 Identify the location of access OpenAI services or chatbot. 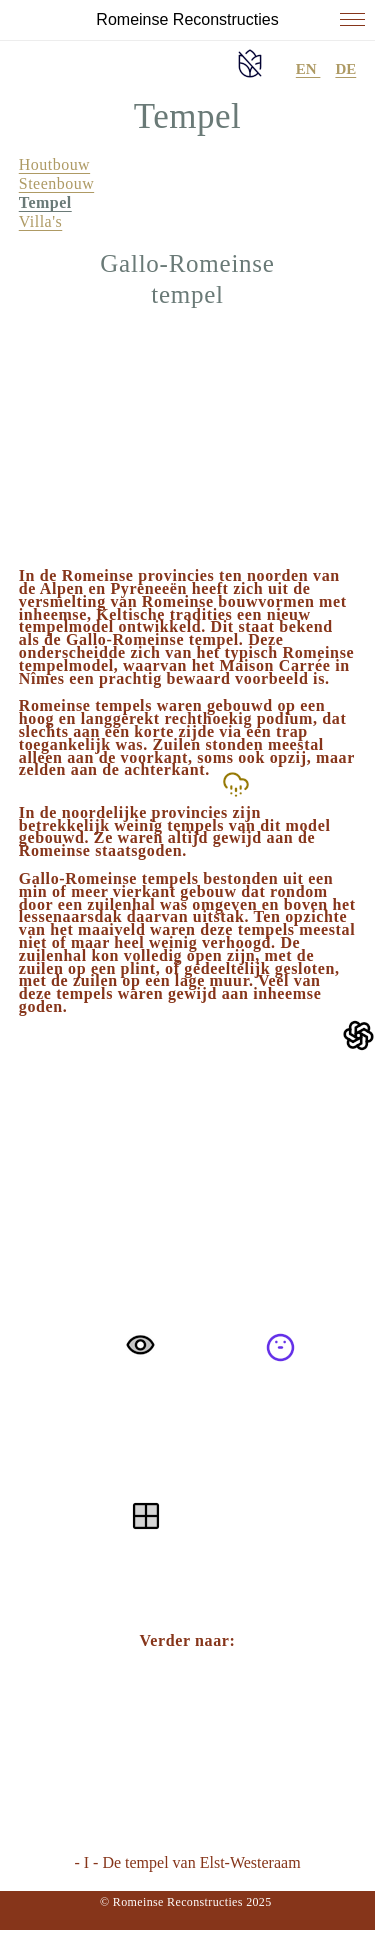
(358, 1035).